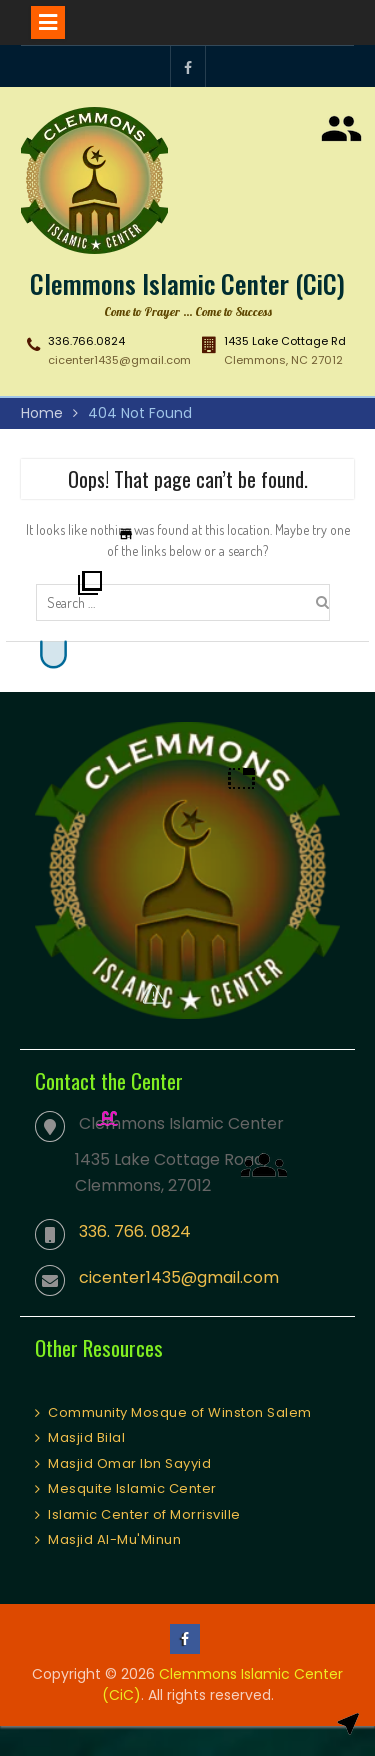 The height and width of the screenshot is (1756, 375). I want to click on combine or merge selected shapes, so click(53, 652).